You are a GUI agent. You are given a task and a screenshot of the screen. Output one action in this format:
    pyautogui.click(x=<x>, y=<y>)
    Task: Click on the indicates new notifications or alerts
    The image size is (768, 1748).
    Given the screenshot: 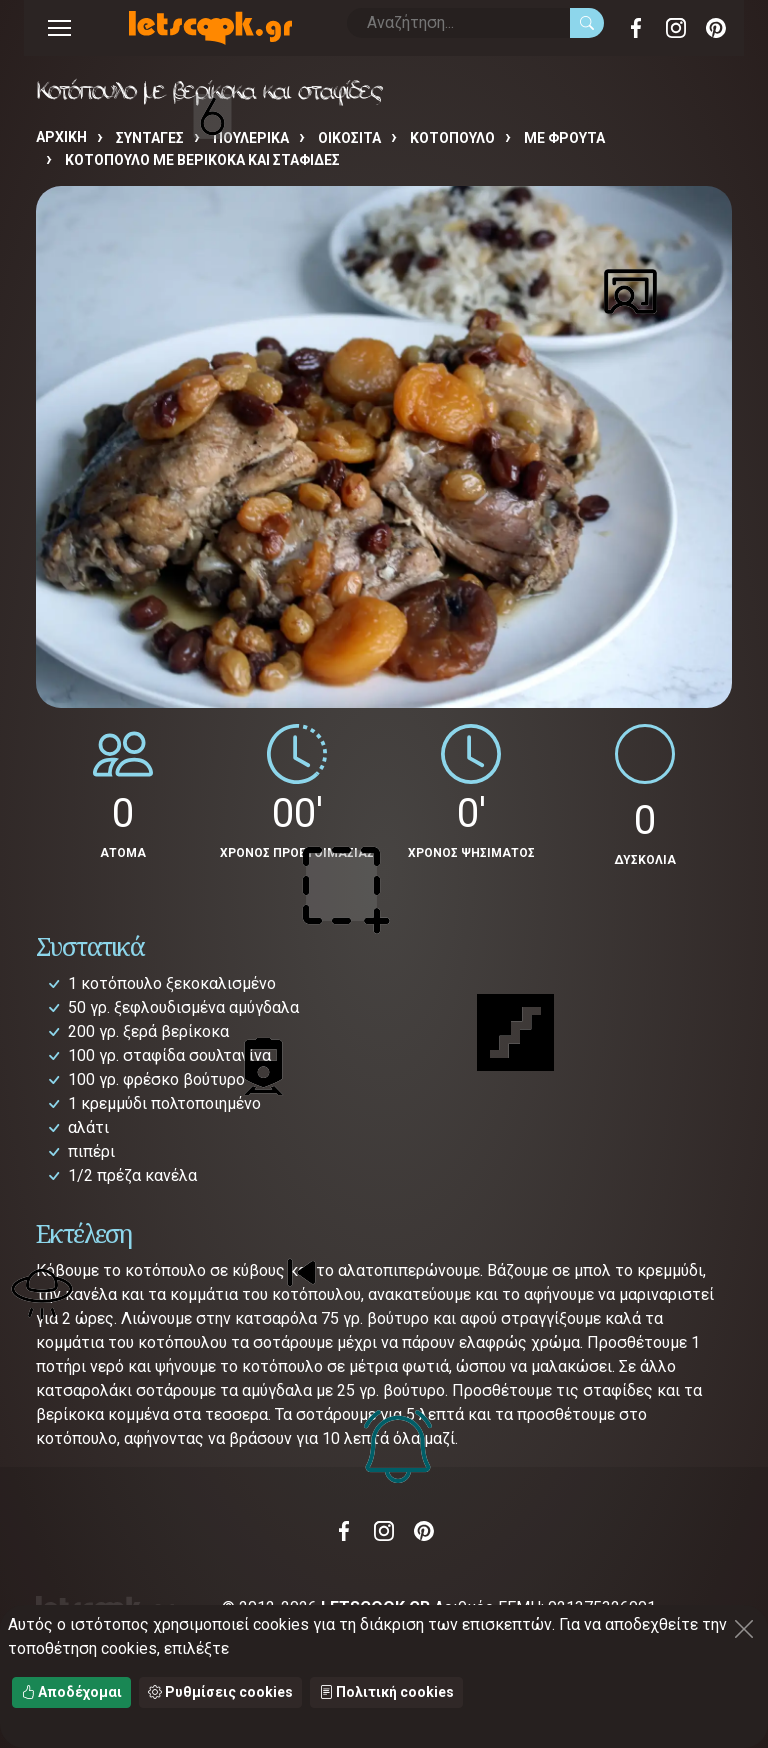 What is the action you would take?
    pyautogui.click(x=398, y=1448)
    